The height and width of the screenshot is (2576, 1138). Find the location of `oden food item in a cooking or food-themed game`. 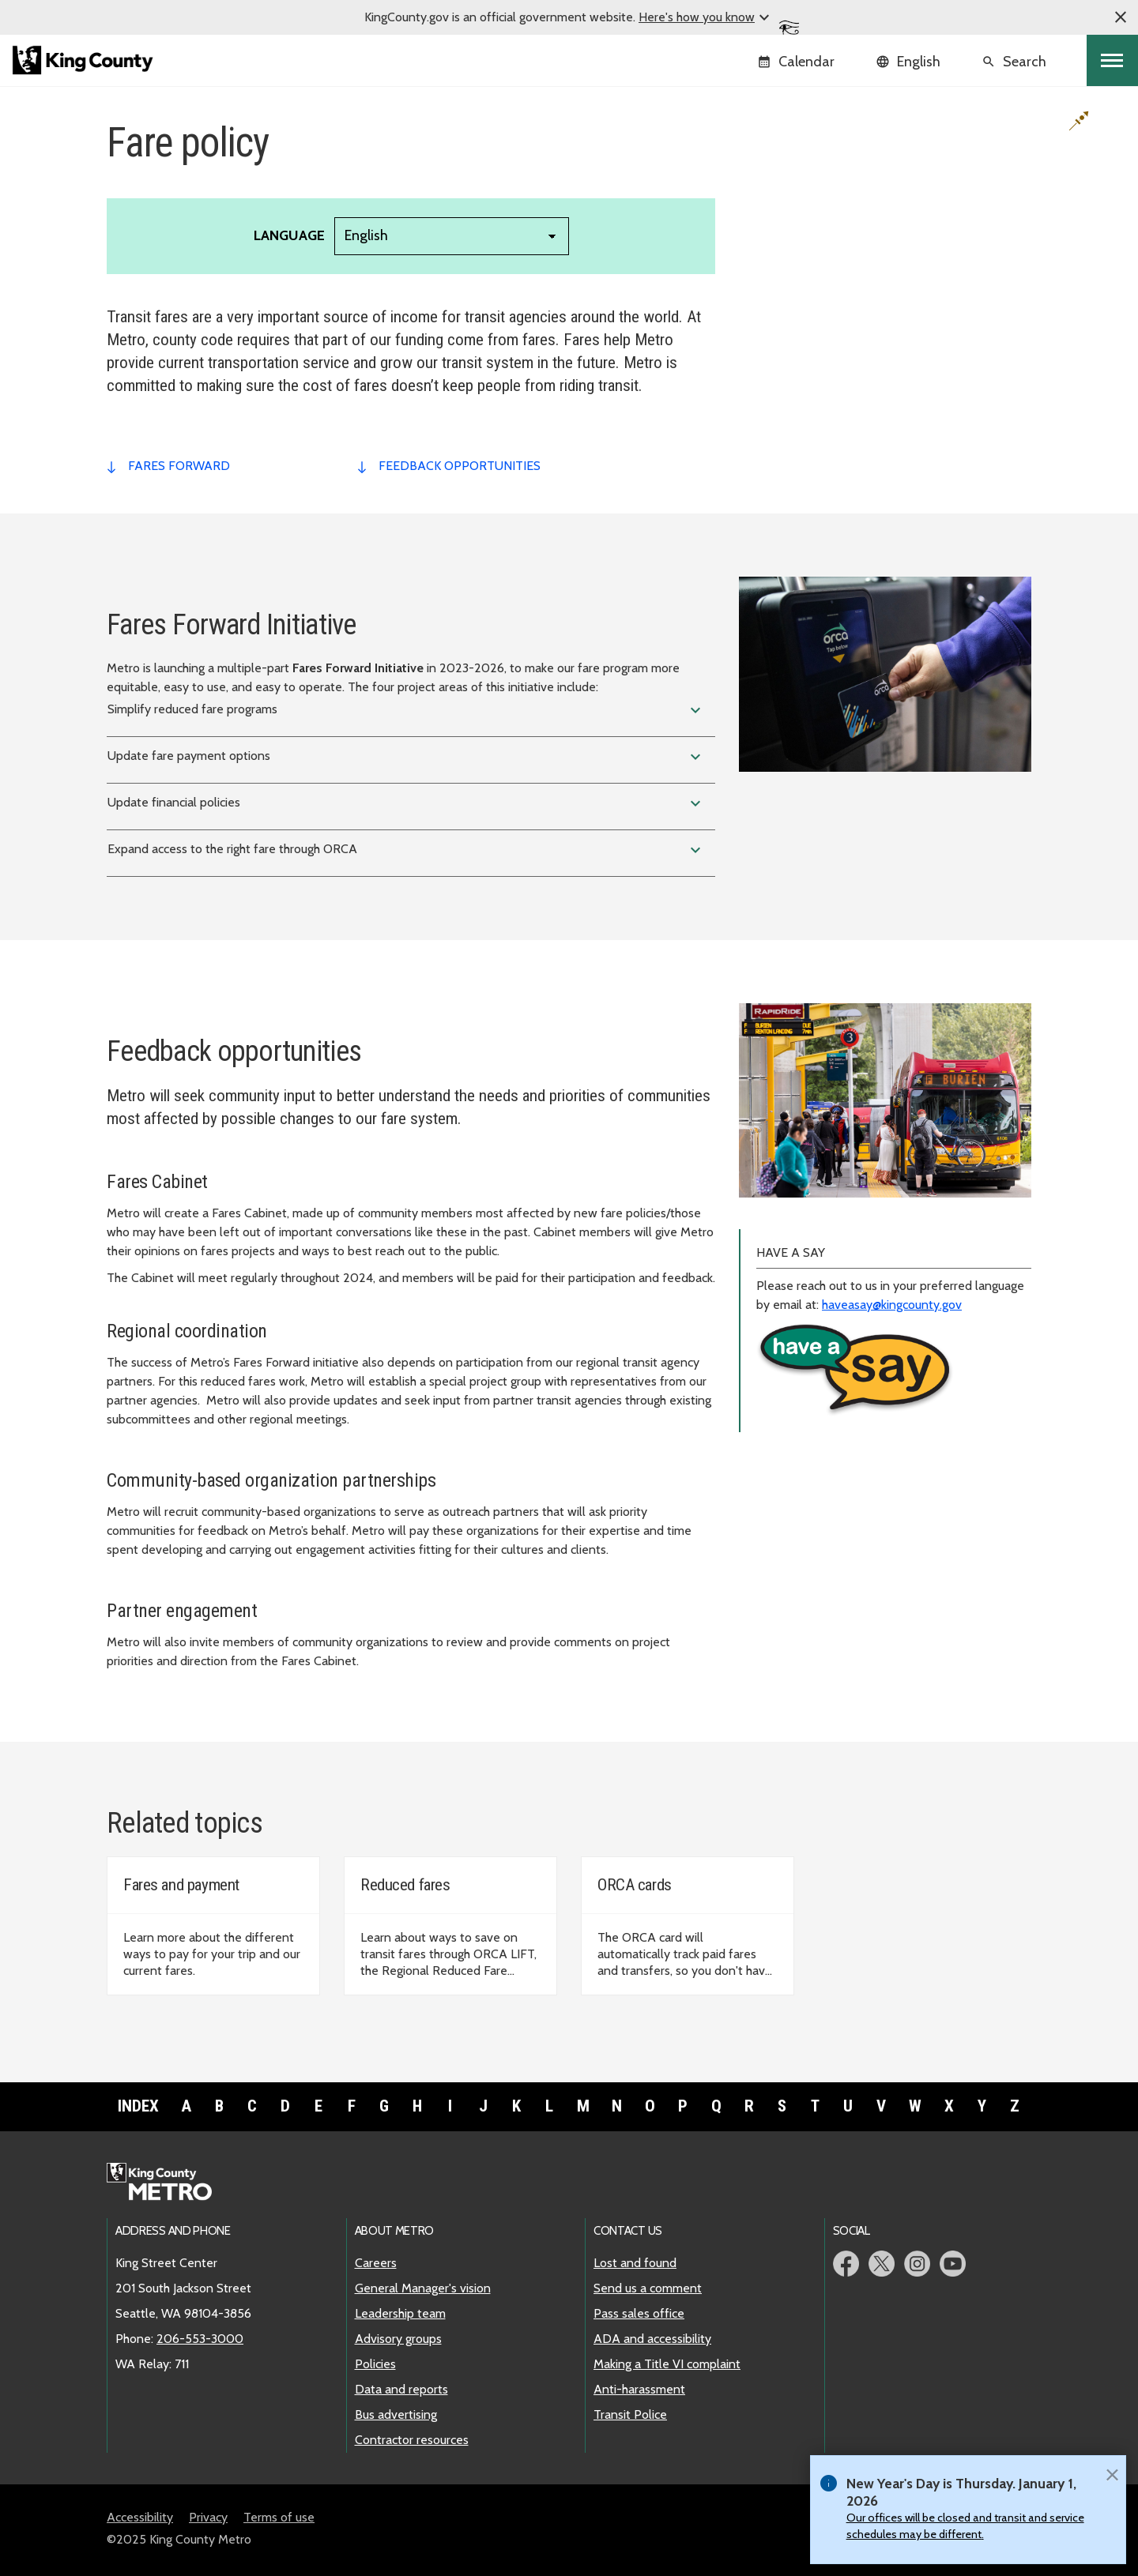

oden food item in a cooking or food-themed game is located at coordinates (1079, 121).